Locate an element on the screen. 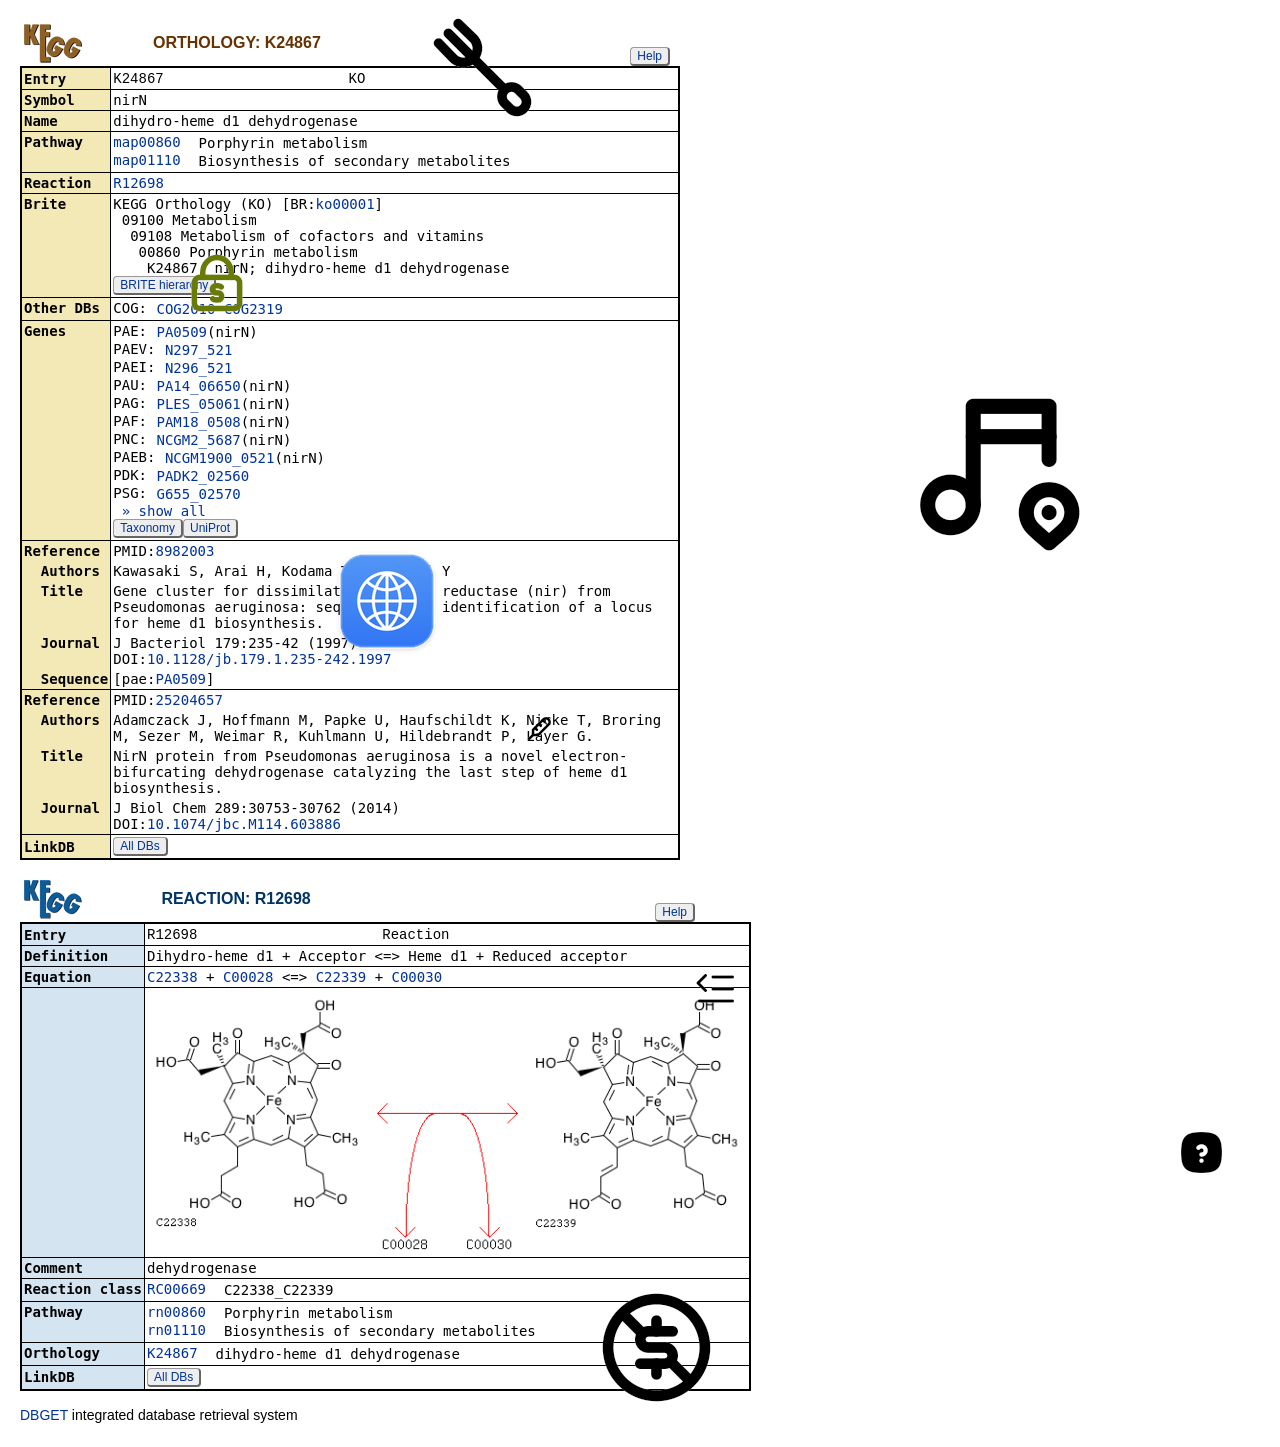 The image size is (1280, 1447). access language learning applications is located at coordinates (387, 601).